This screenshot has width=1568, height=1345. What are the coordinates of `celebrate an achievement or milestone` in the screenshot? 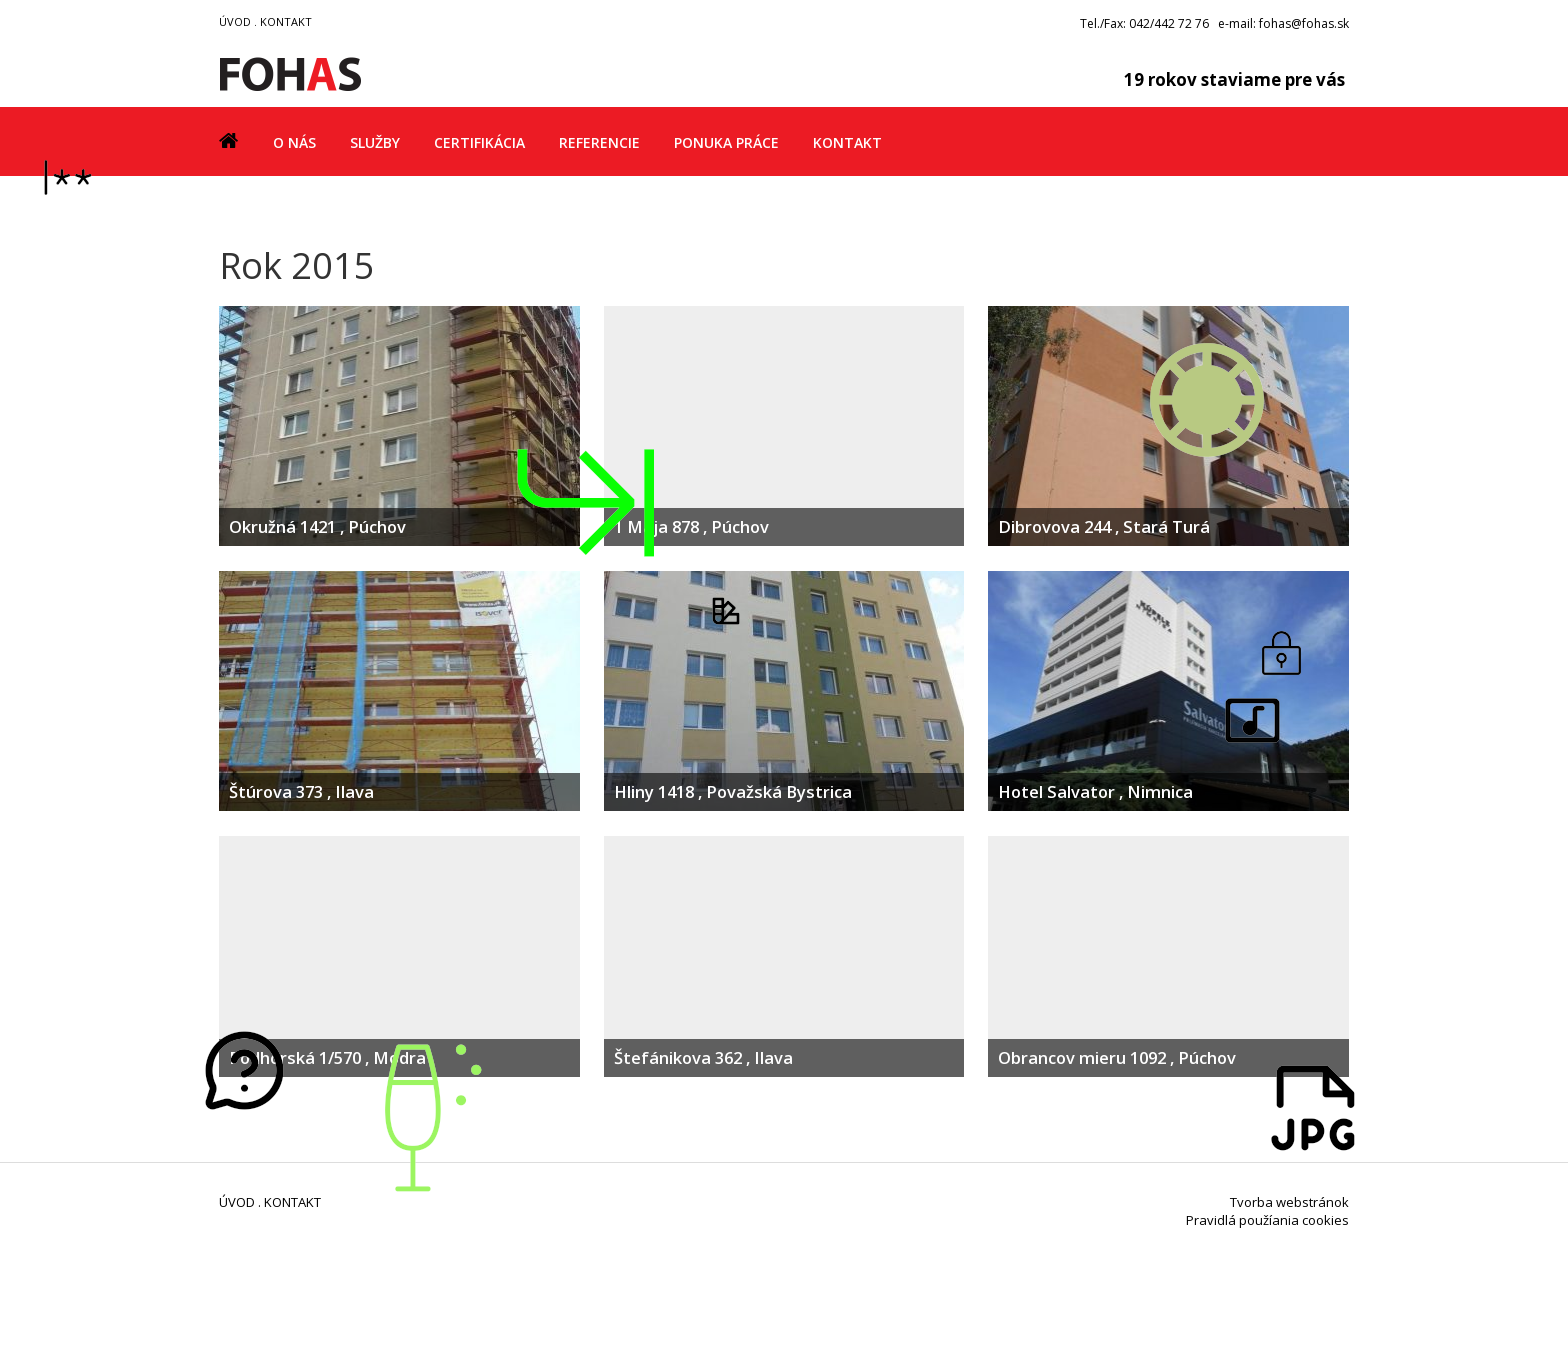 It's located at (418, 1118).